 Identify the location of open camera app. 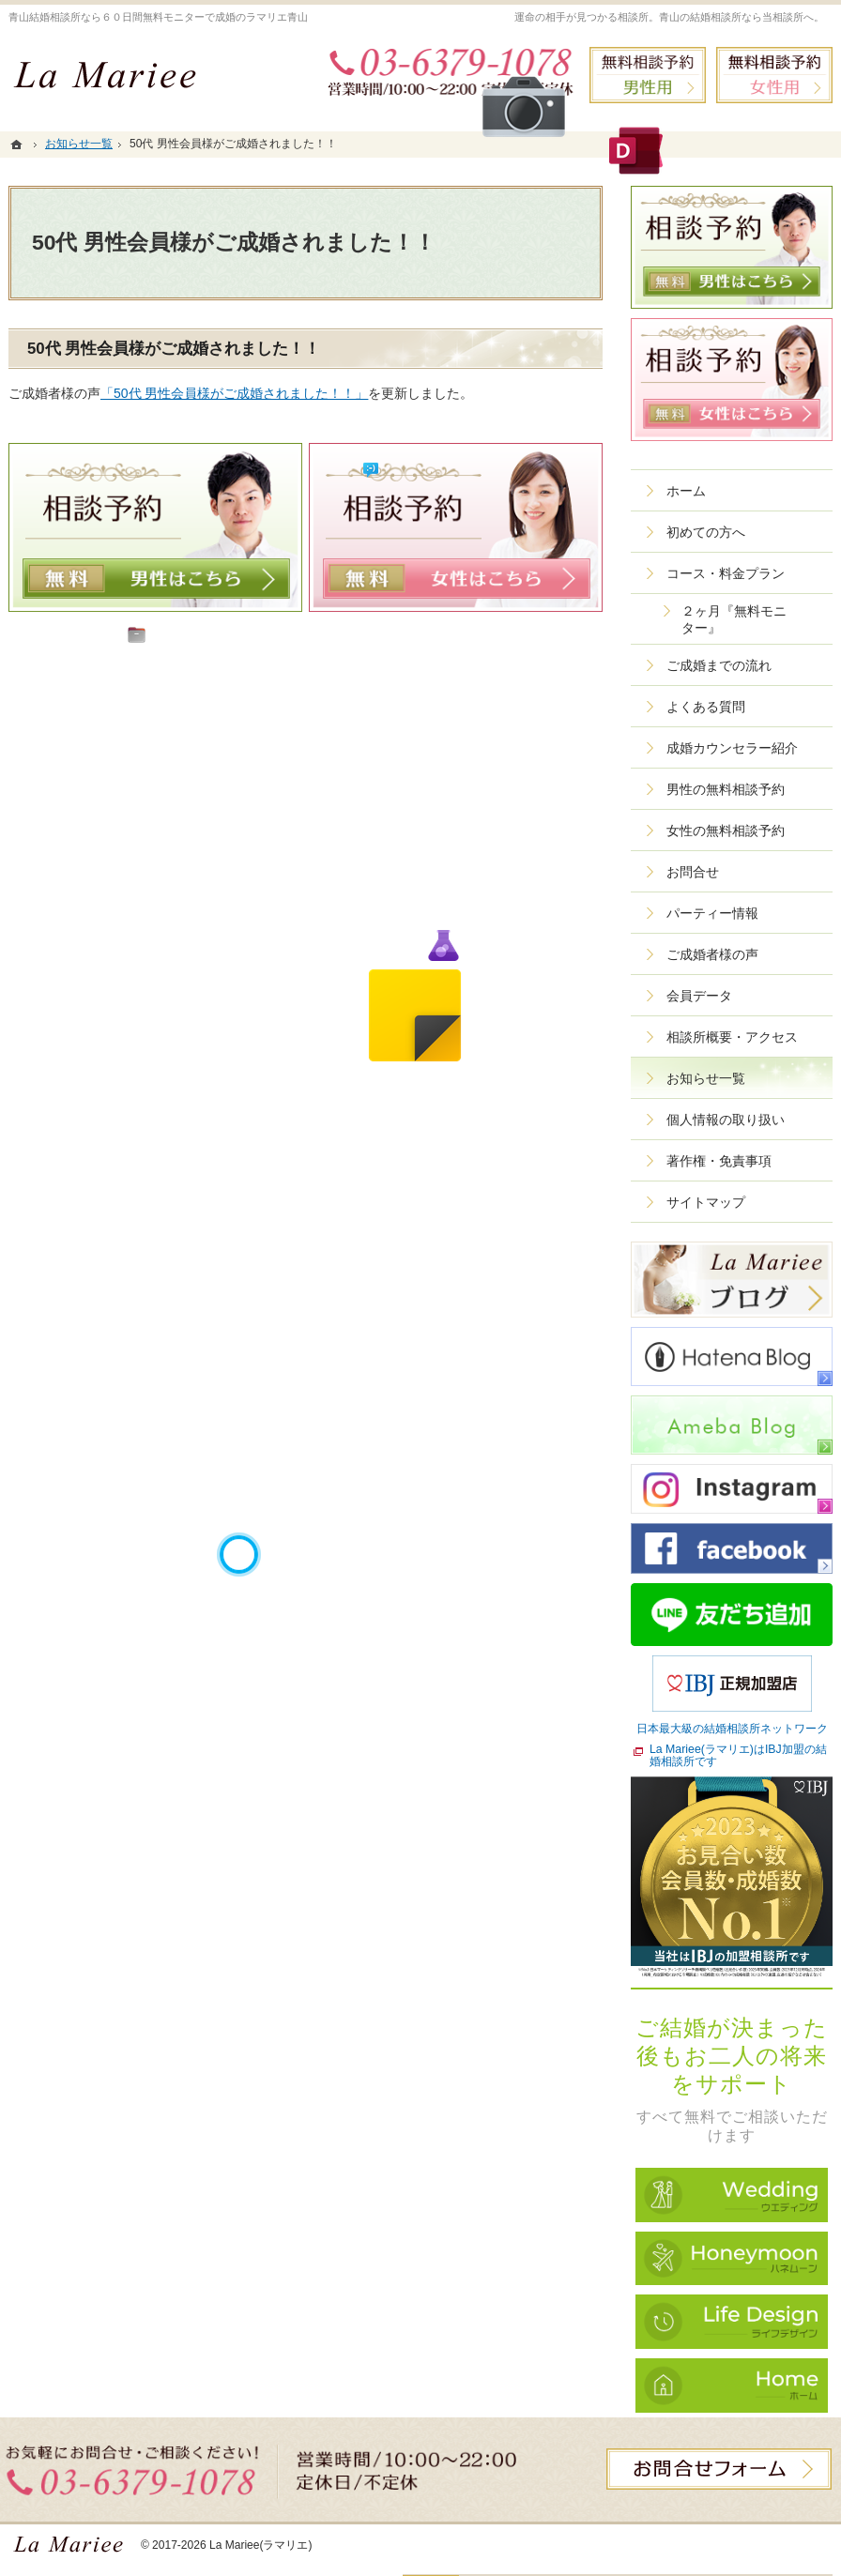
(524, 106).